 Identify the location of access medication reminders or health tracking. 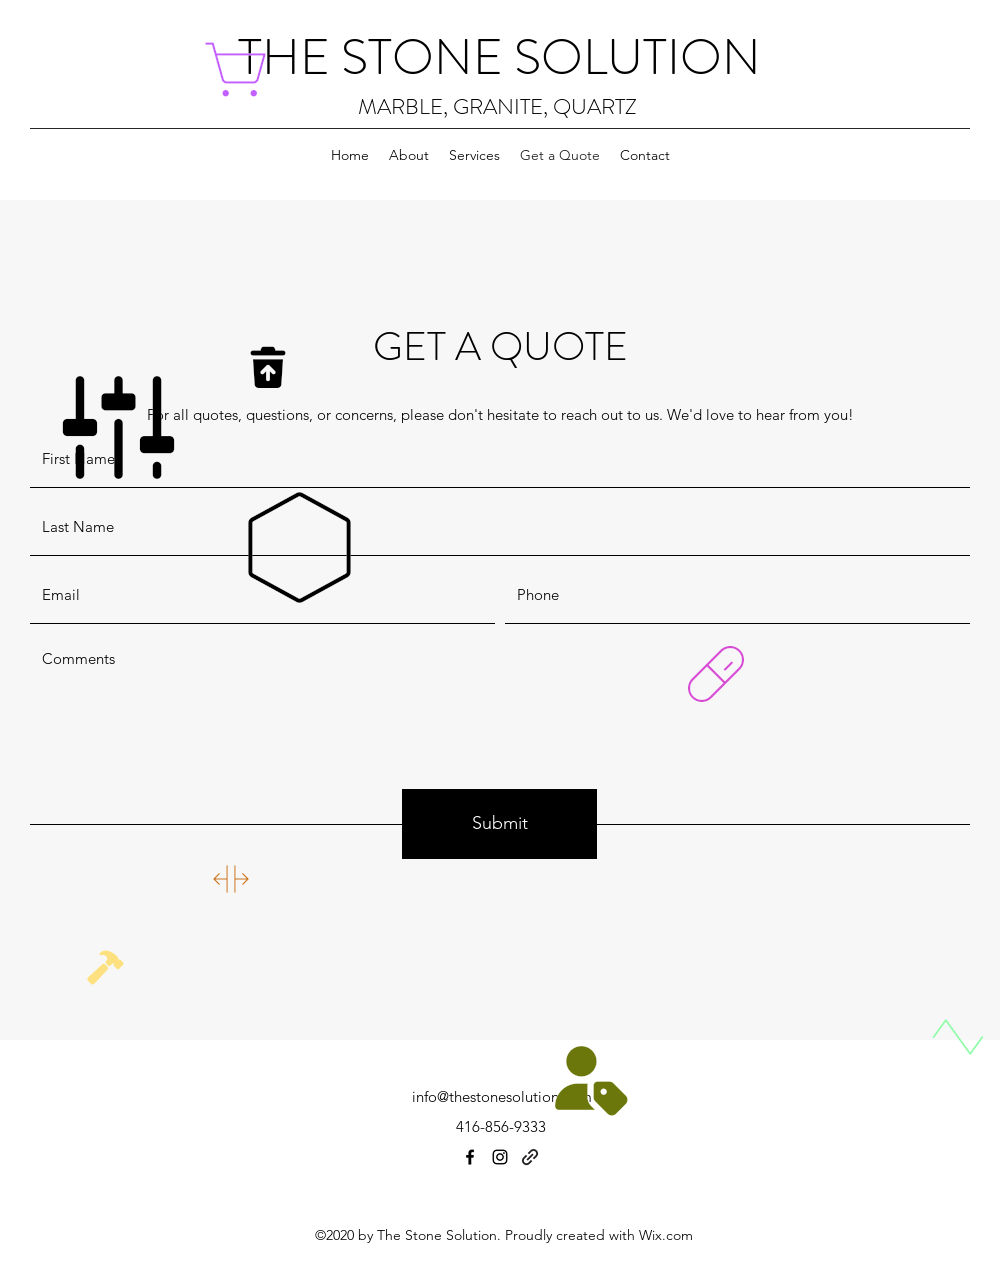
(716, 674).